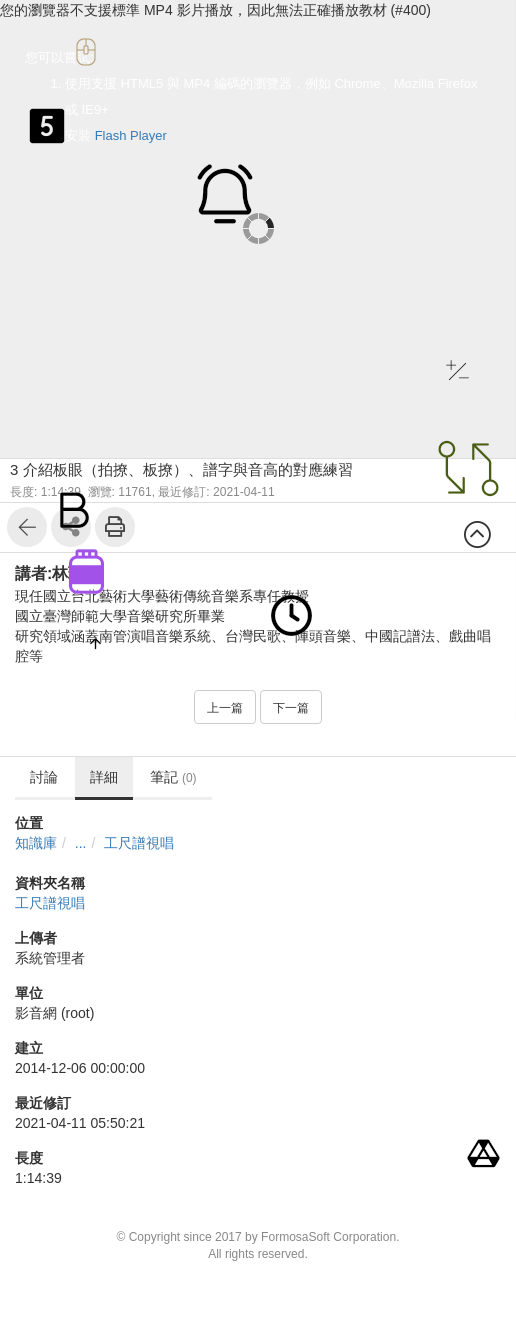 The width and height of the screenshot is (516, 1326). I want to click on view current time, so click(291, 615).